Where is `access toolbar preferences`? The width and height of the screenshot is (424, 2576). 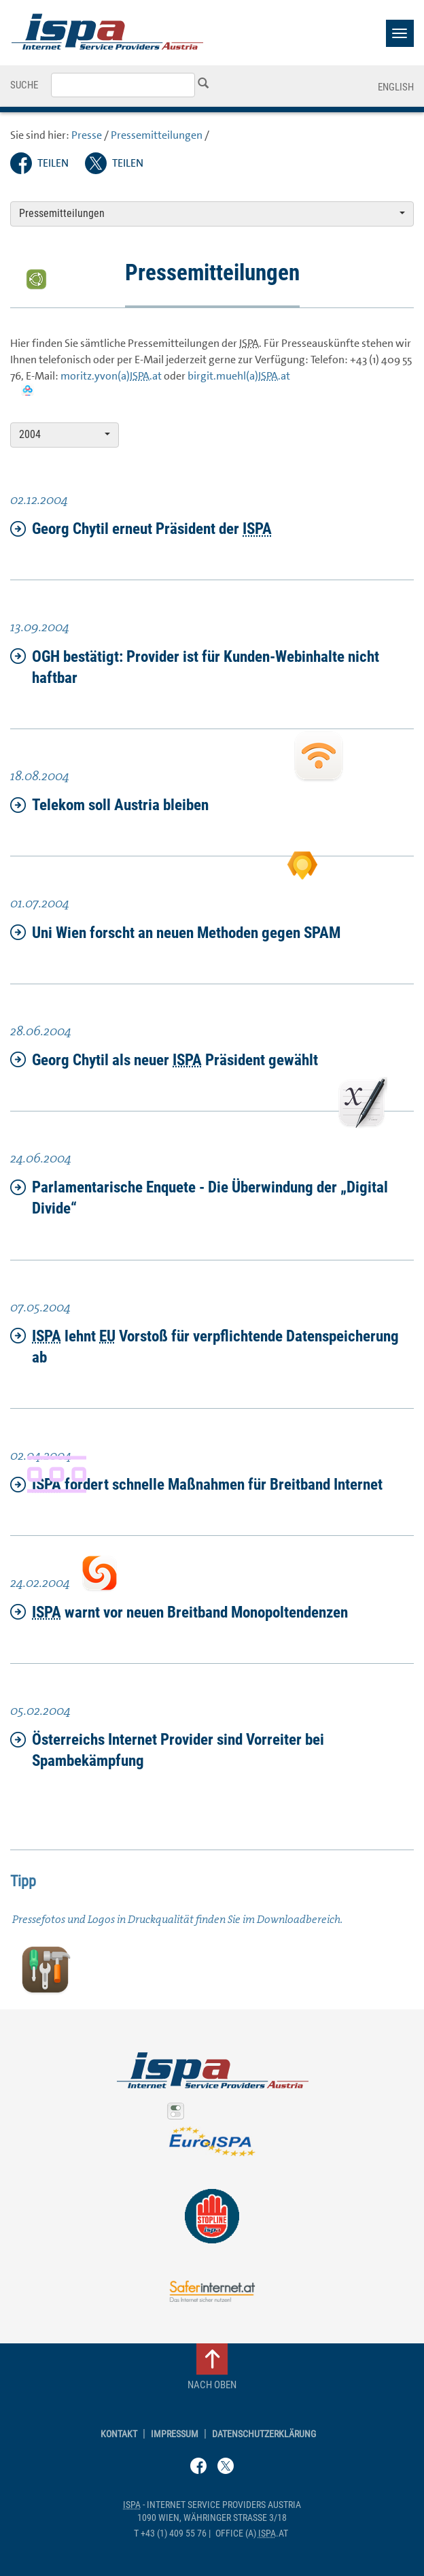
access toolbar preferences is located at coordinates (56, 1474).